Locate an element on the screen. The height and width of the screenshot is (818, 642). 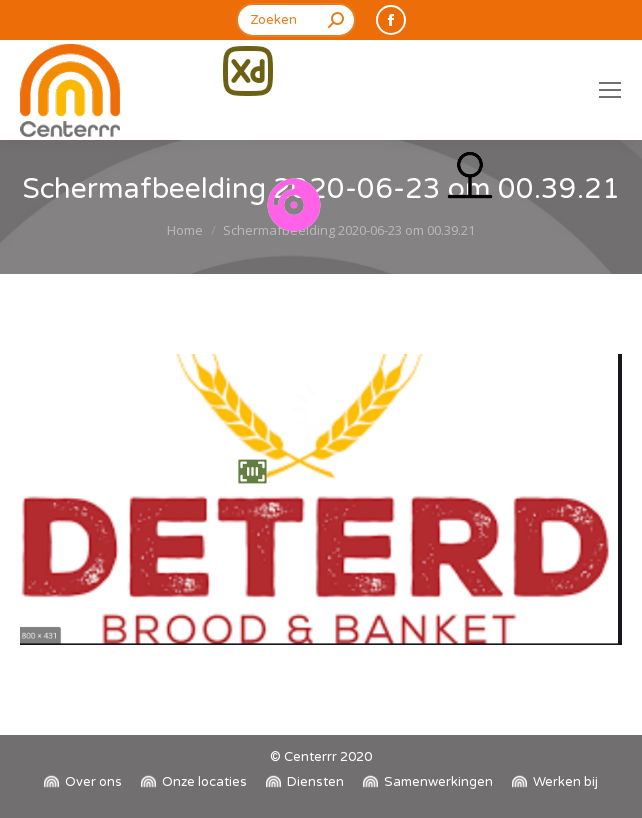
access music or audio library is located at coordinates (294, 205).